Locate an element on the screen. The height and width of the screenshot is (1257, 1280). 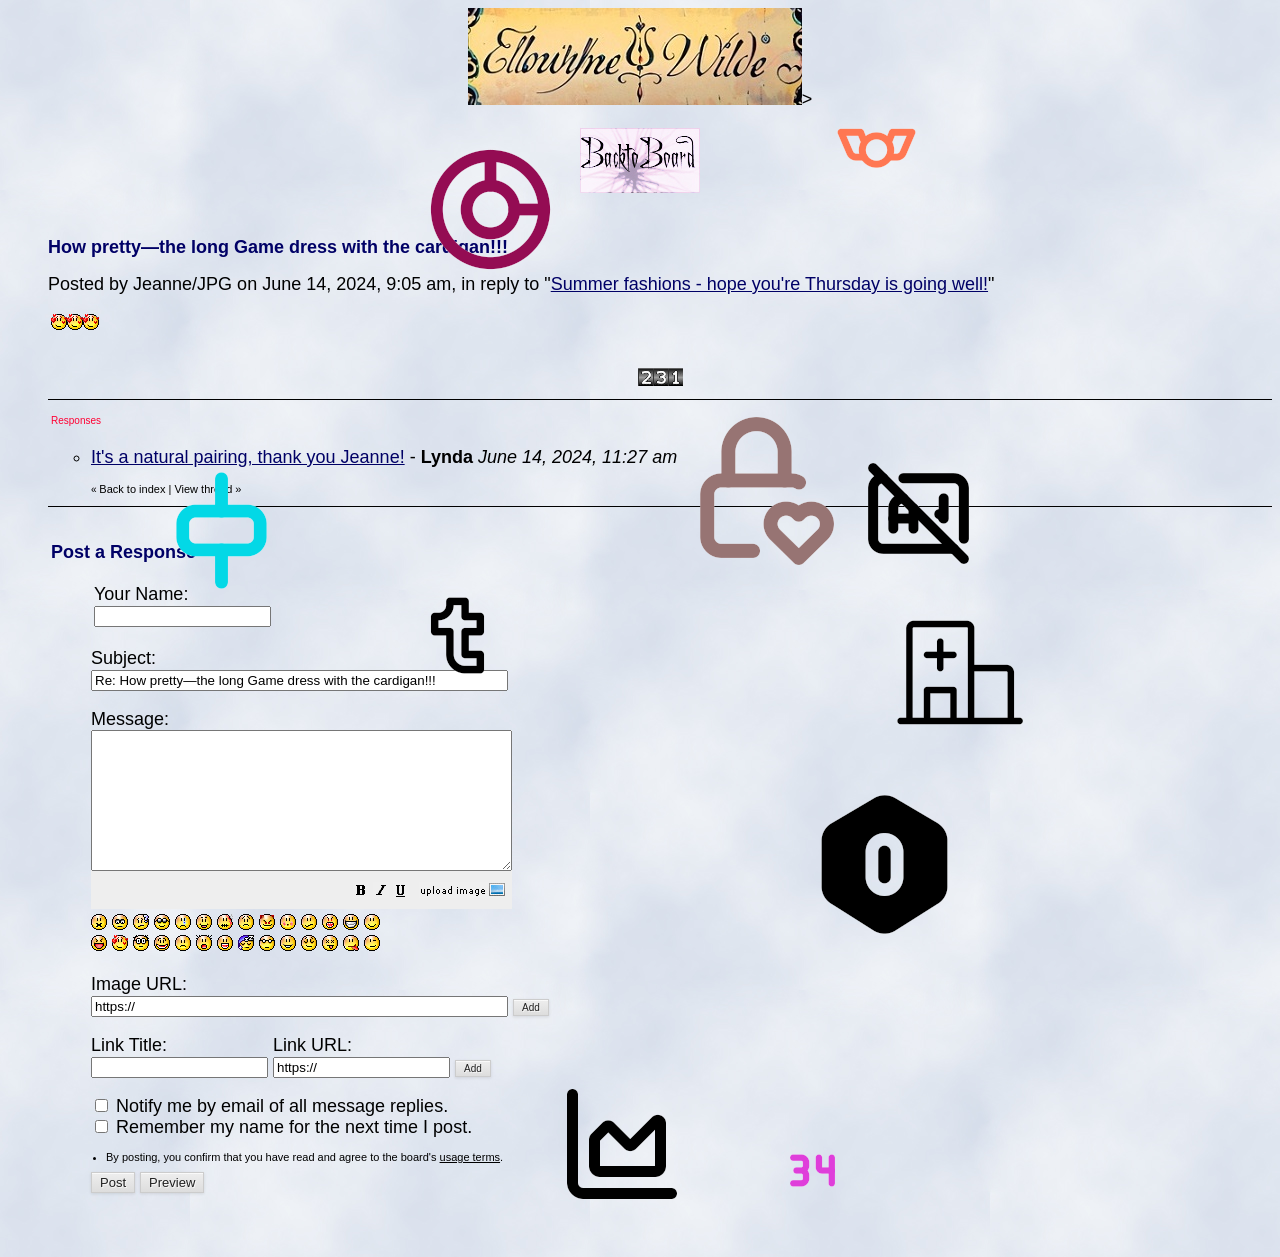
view area chart analytics is located at coordinates (622, 1144).